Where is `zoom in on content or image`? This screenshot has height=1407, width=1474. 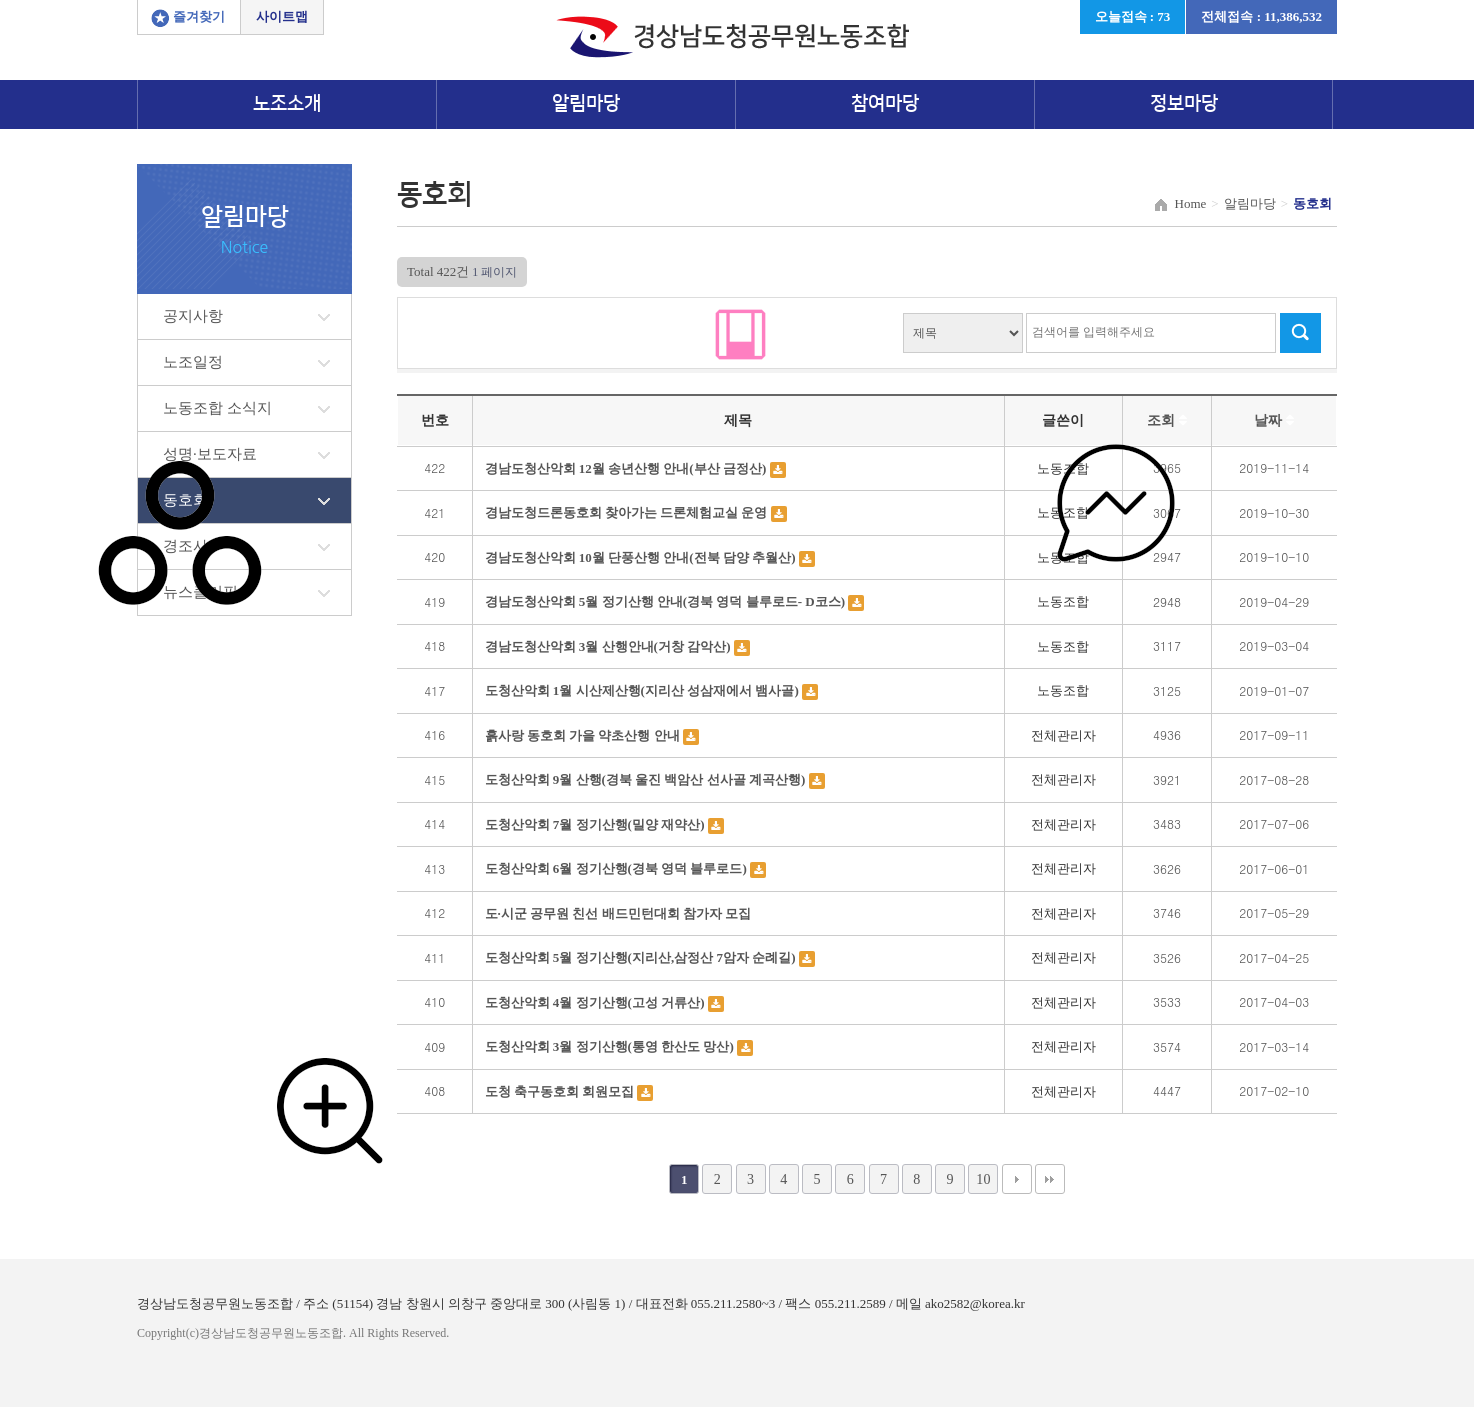
zoom in on content or image is located at coordinates (332, 1113).